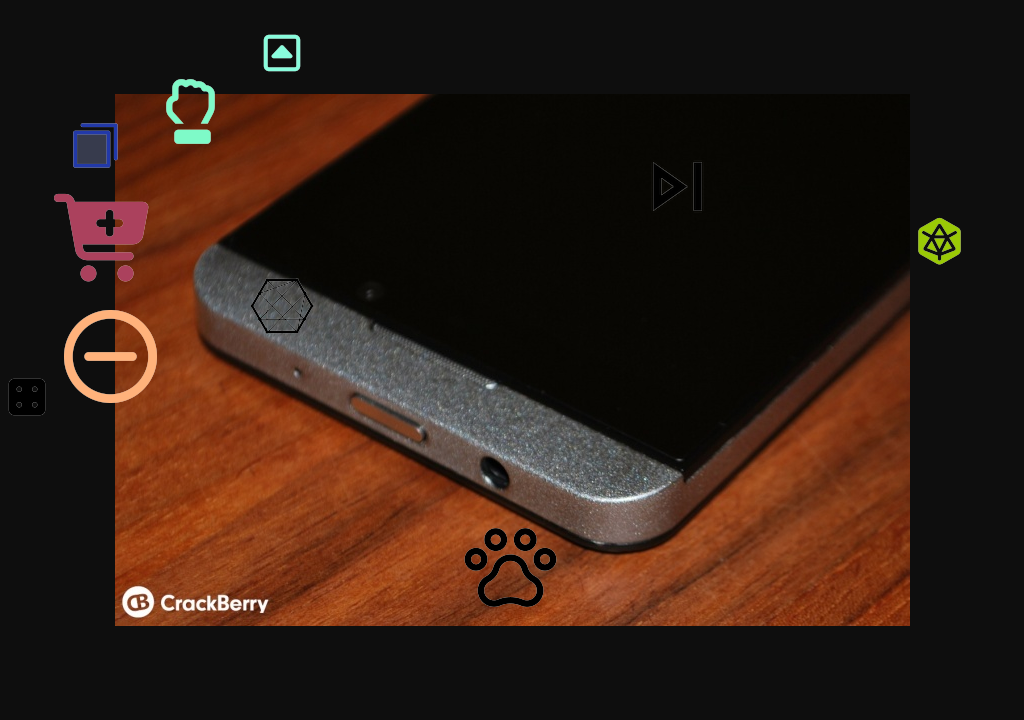  What do you see at coordinates (677, 186) in the screenshot?
I see `skip to the next track or media item` at bounding box center [677, 186].